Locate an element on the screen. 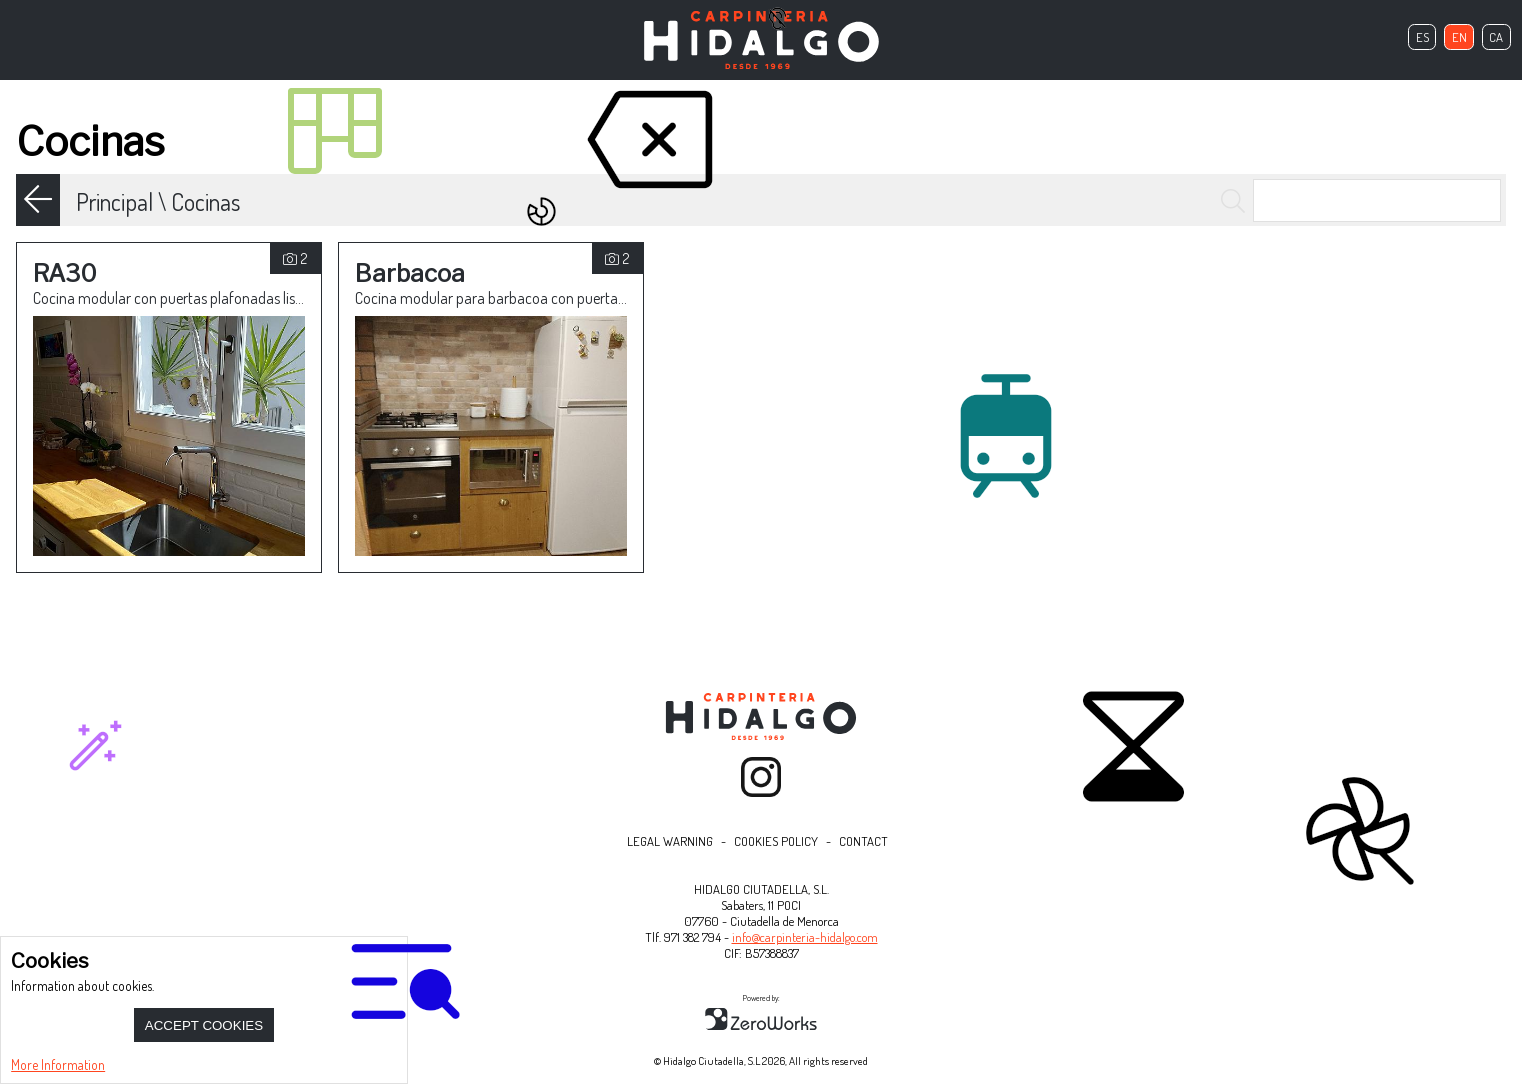 This screenshot has width=1522, height=1084. indicates time is running low is located at coordinates (1133, 746).